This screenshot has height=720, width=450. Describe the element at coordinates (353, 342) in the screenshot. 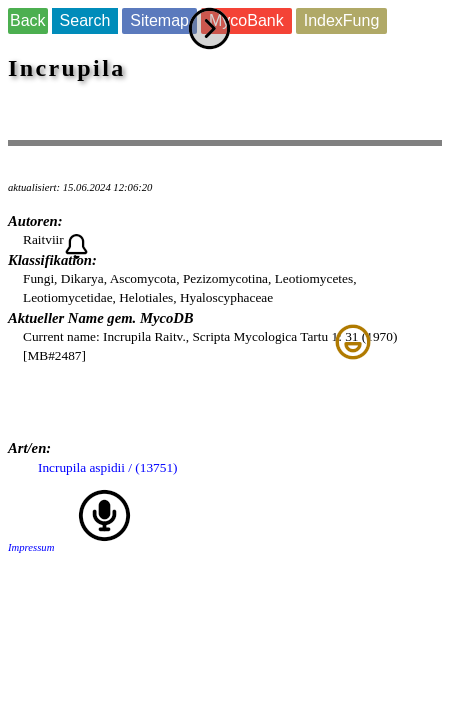

I see `open funimation streaming app` at that location.